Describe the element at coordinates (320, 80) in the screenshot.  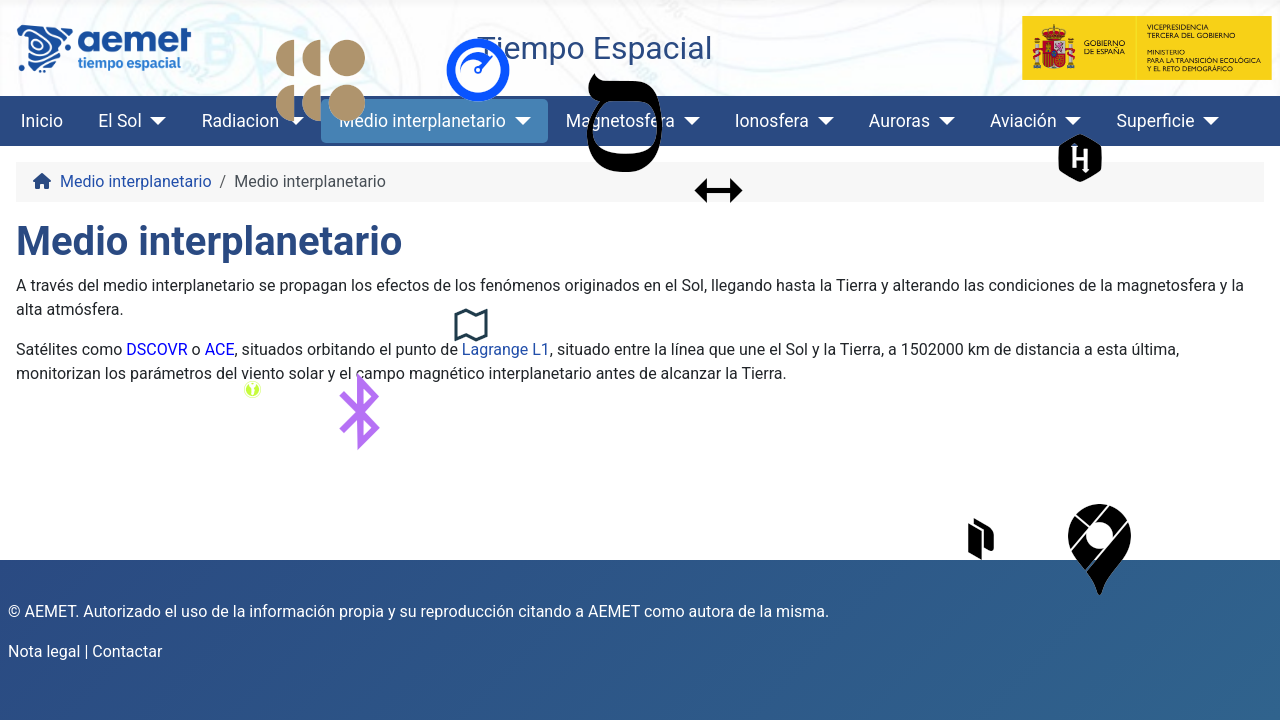
I see `openverse logo` at that location.